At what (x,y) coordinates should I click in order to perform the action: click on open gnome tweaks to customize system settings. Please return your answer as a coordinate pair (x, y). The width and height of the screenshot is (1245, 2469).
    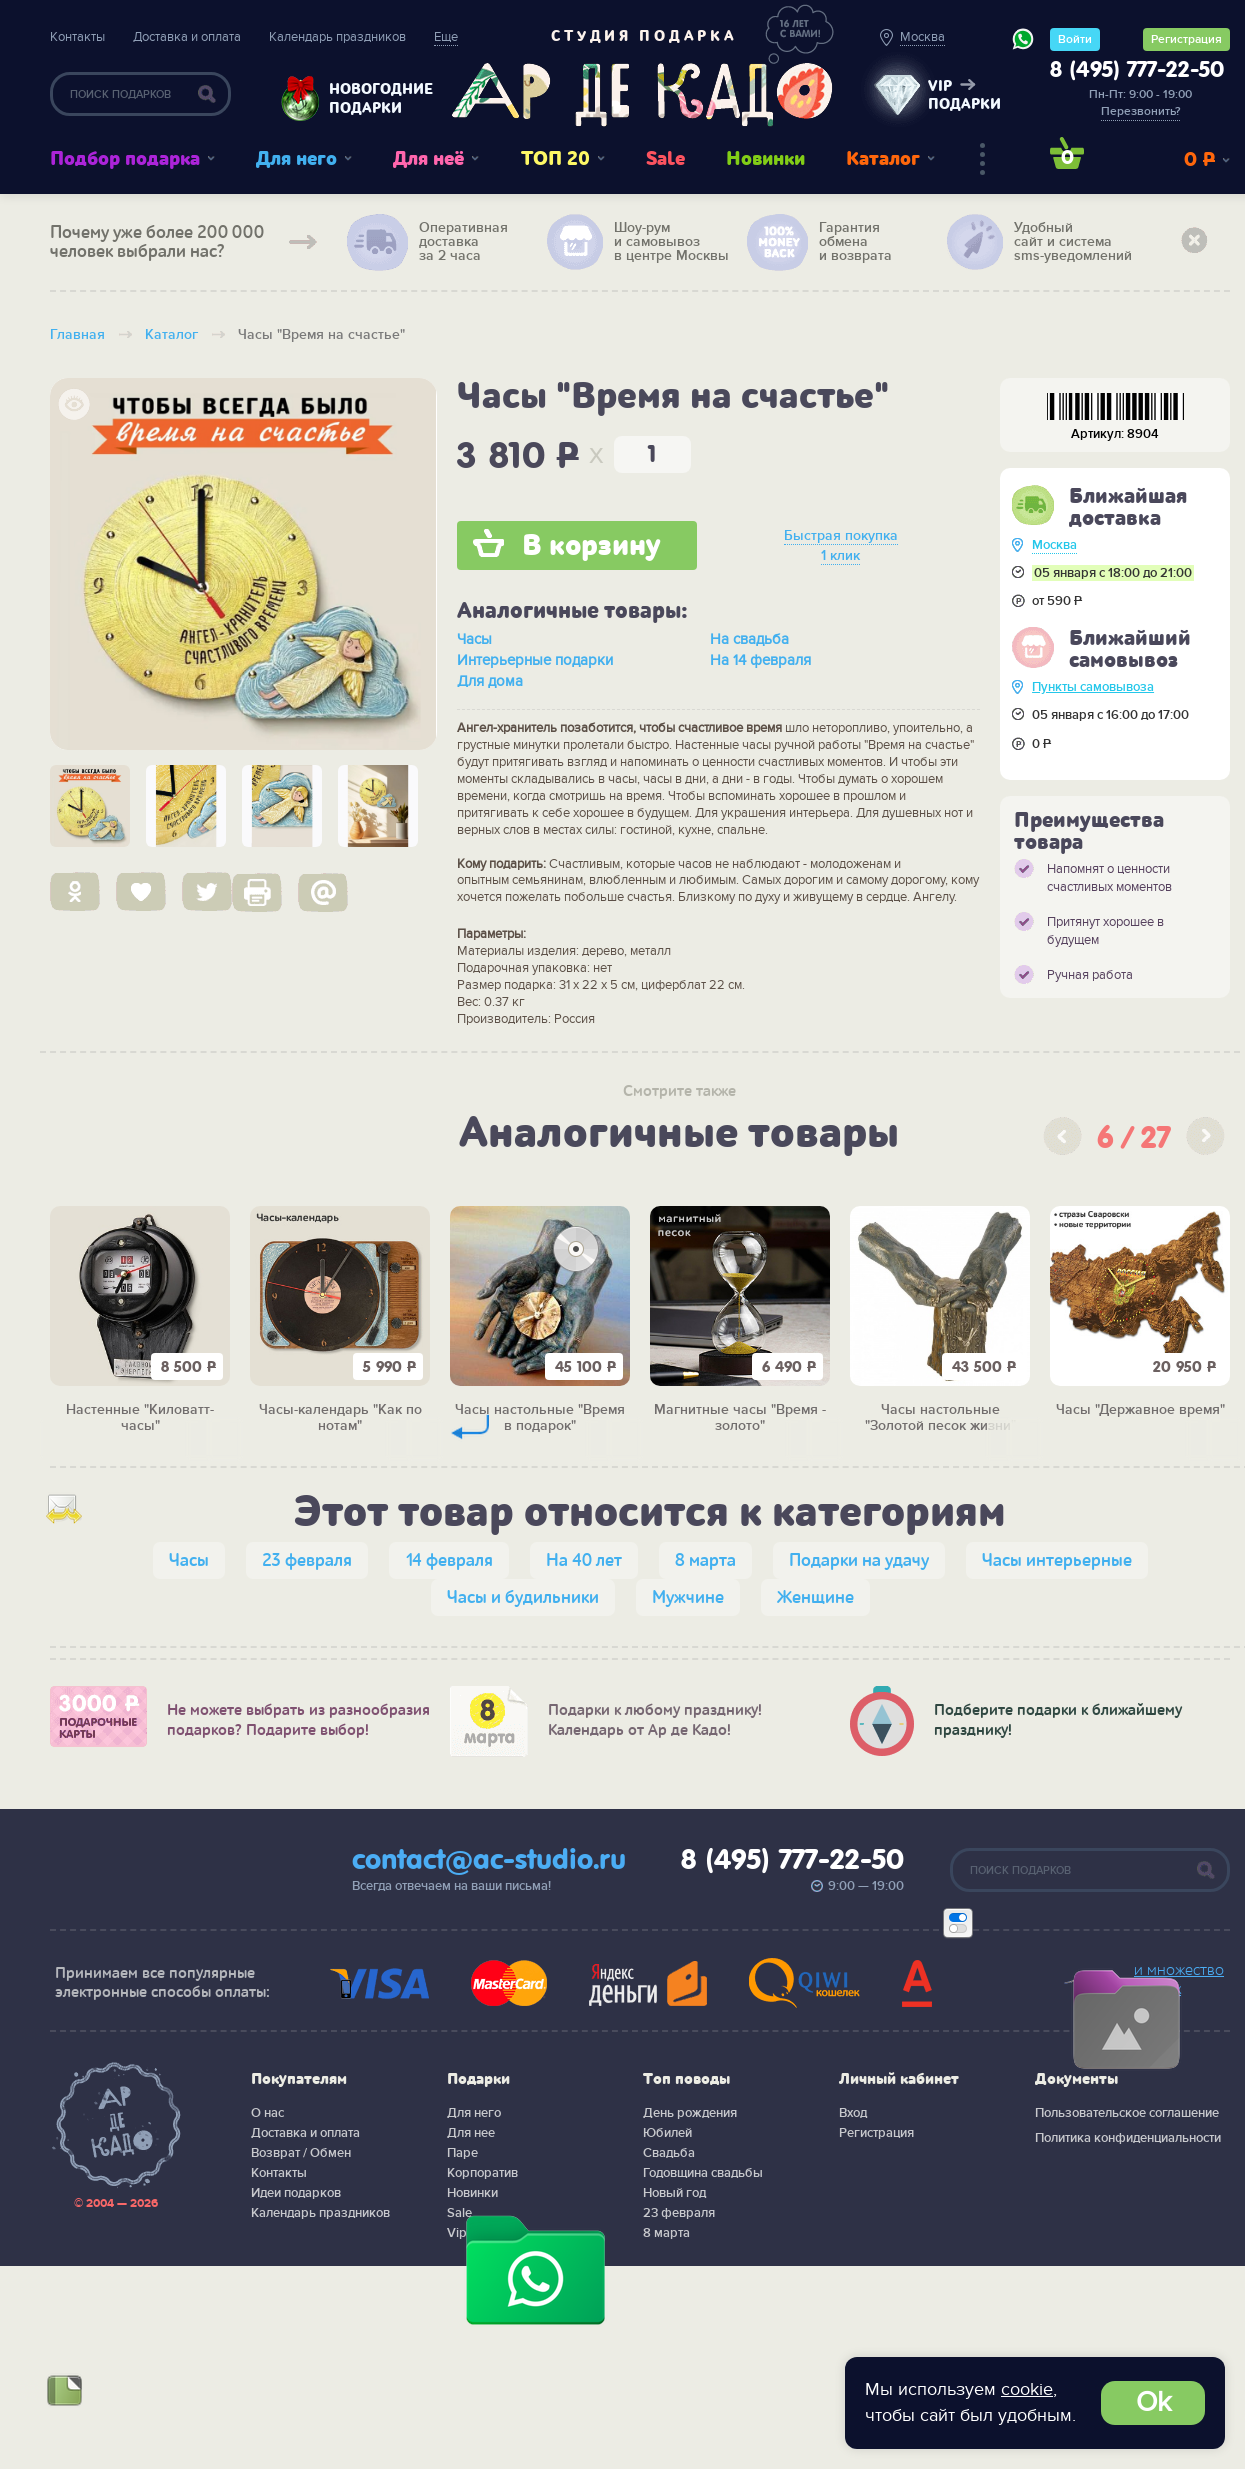
    Looking at the image, I should click on (958, 1923).